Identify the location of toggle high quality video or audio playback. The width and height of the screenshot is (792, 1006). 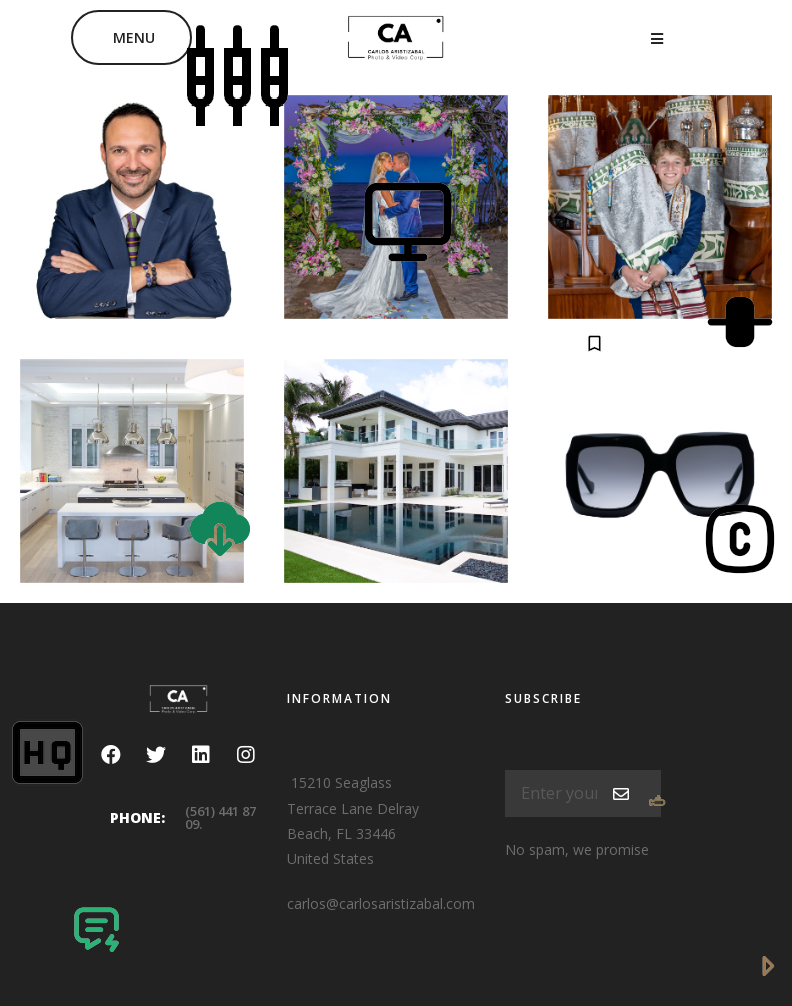
(47, 752).